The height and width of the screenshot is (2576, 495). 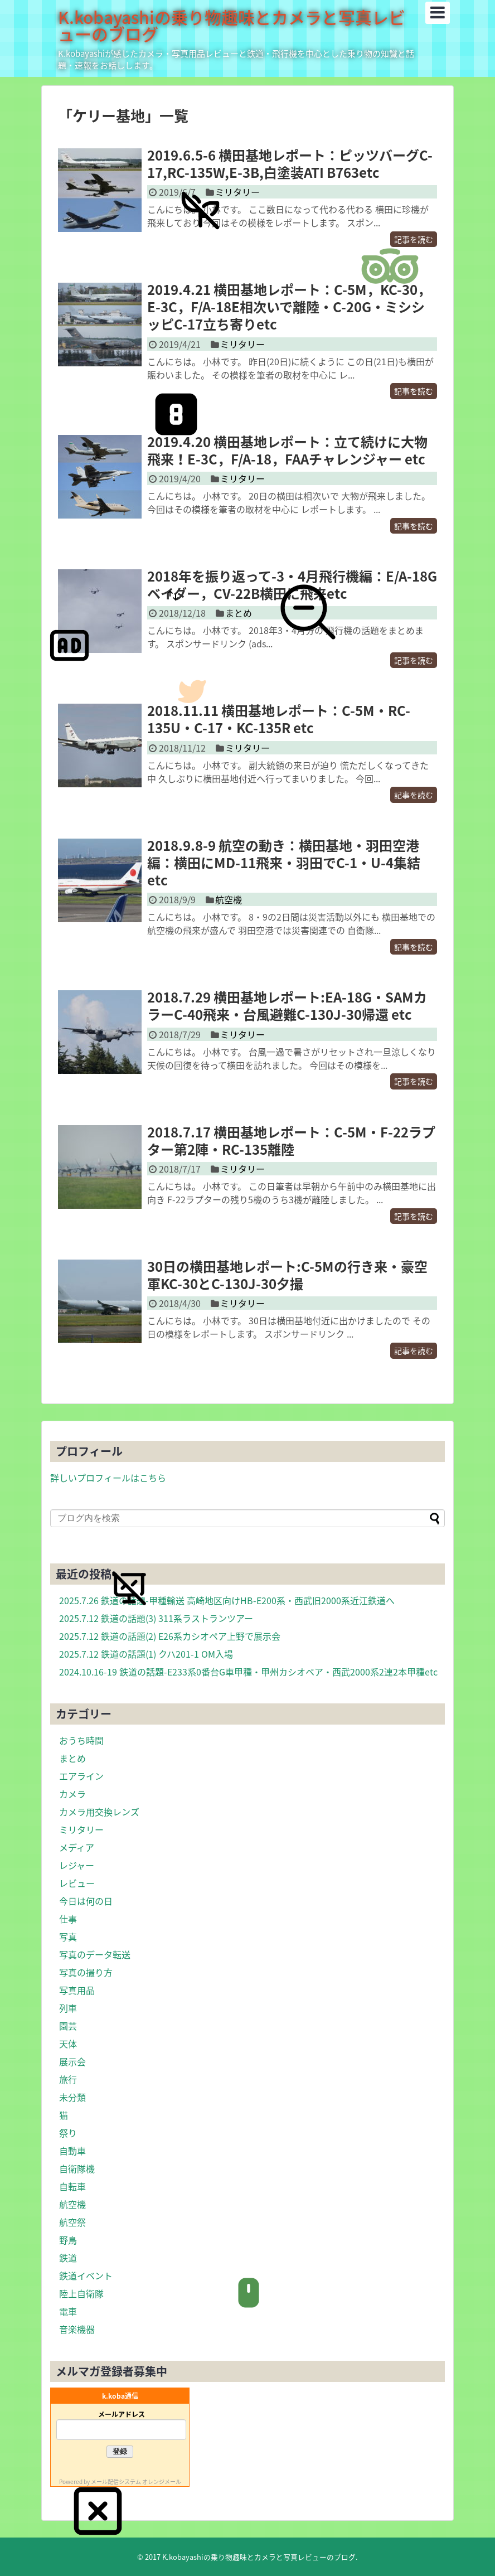 I want to click on share to twitter, so click(x=192, y=691).